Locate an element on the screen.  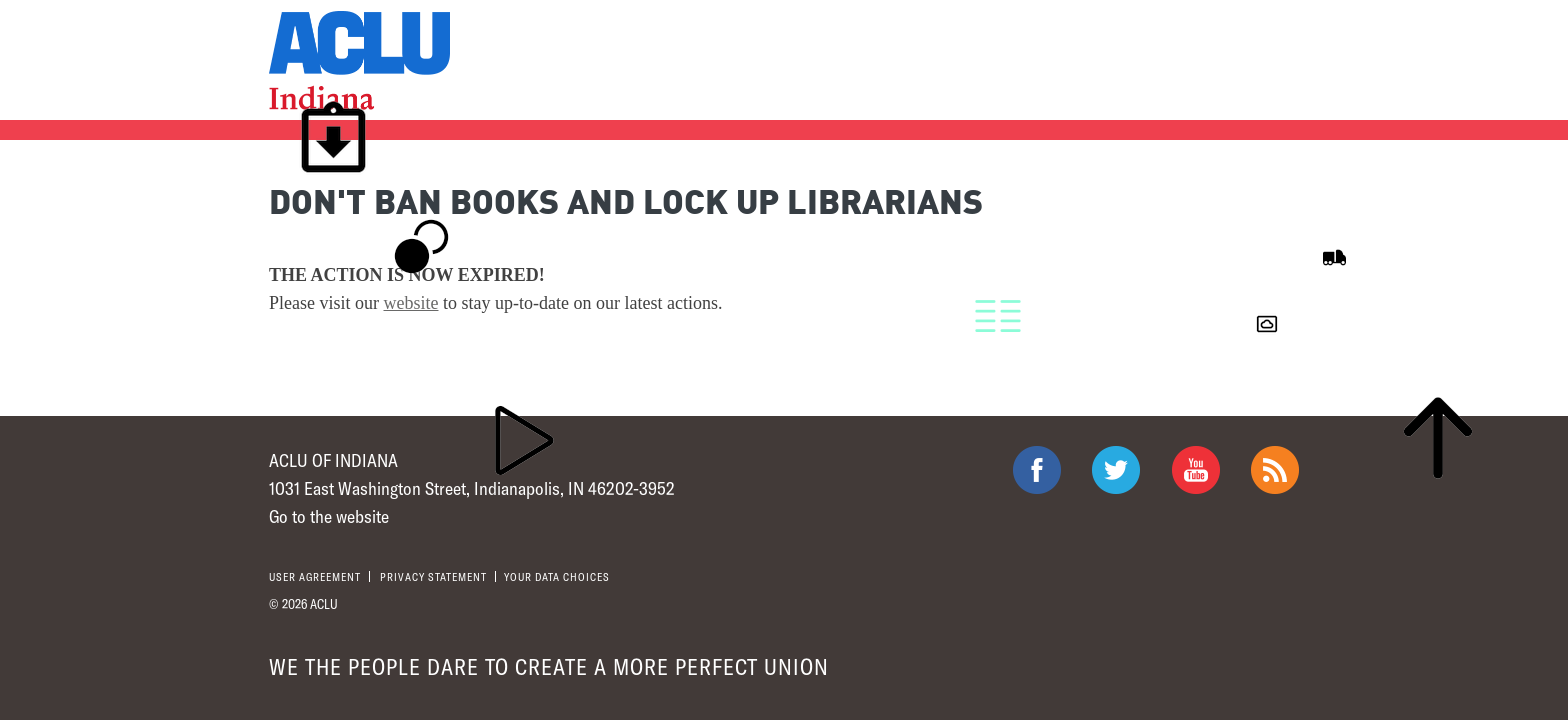
scroll to top of page is located at coordinates (1438, 438).